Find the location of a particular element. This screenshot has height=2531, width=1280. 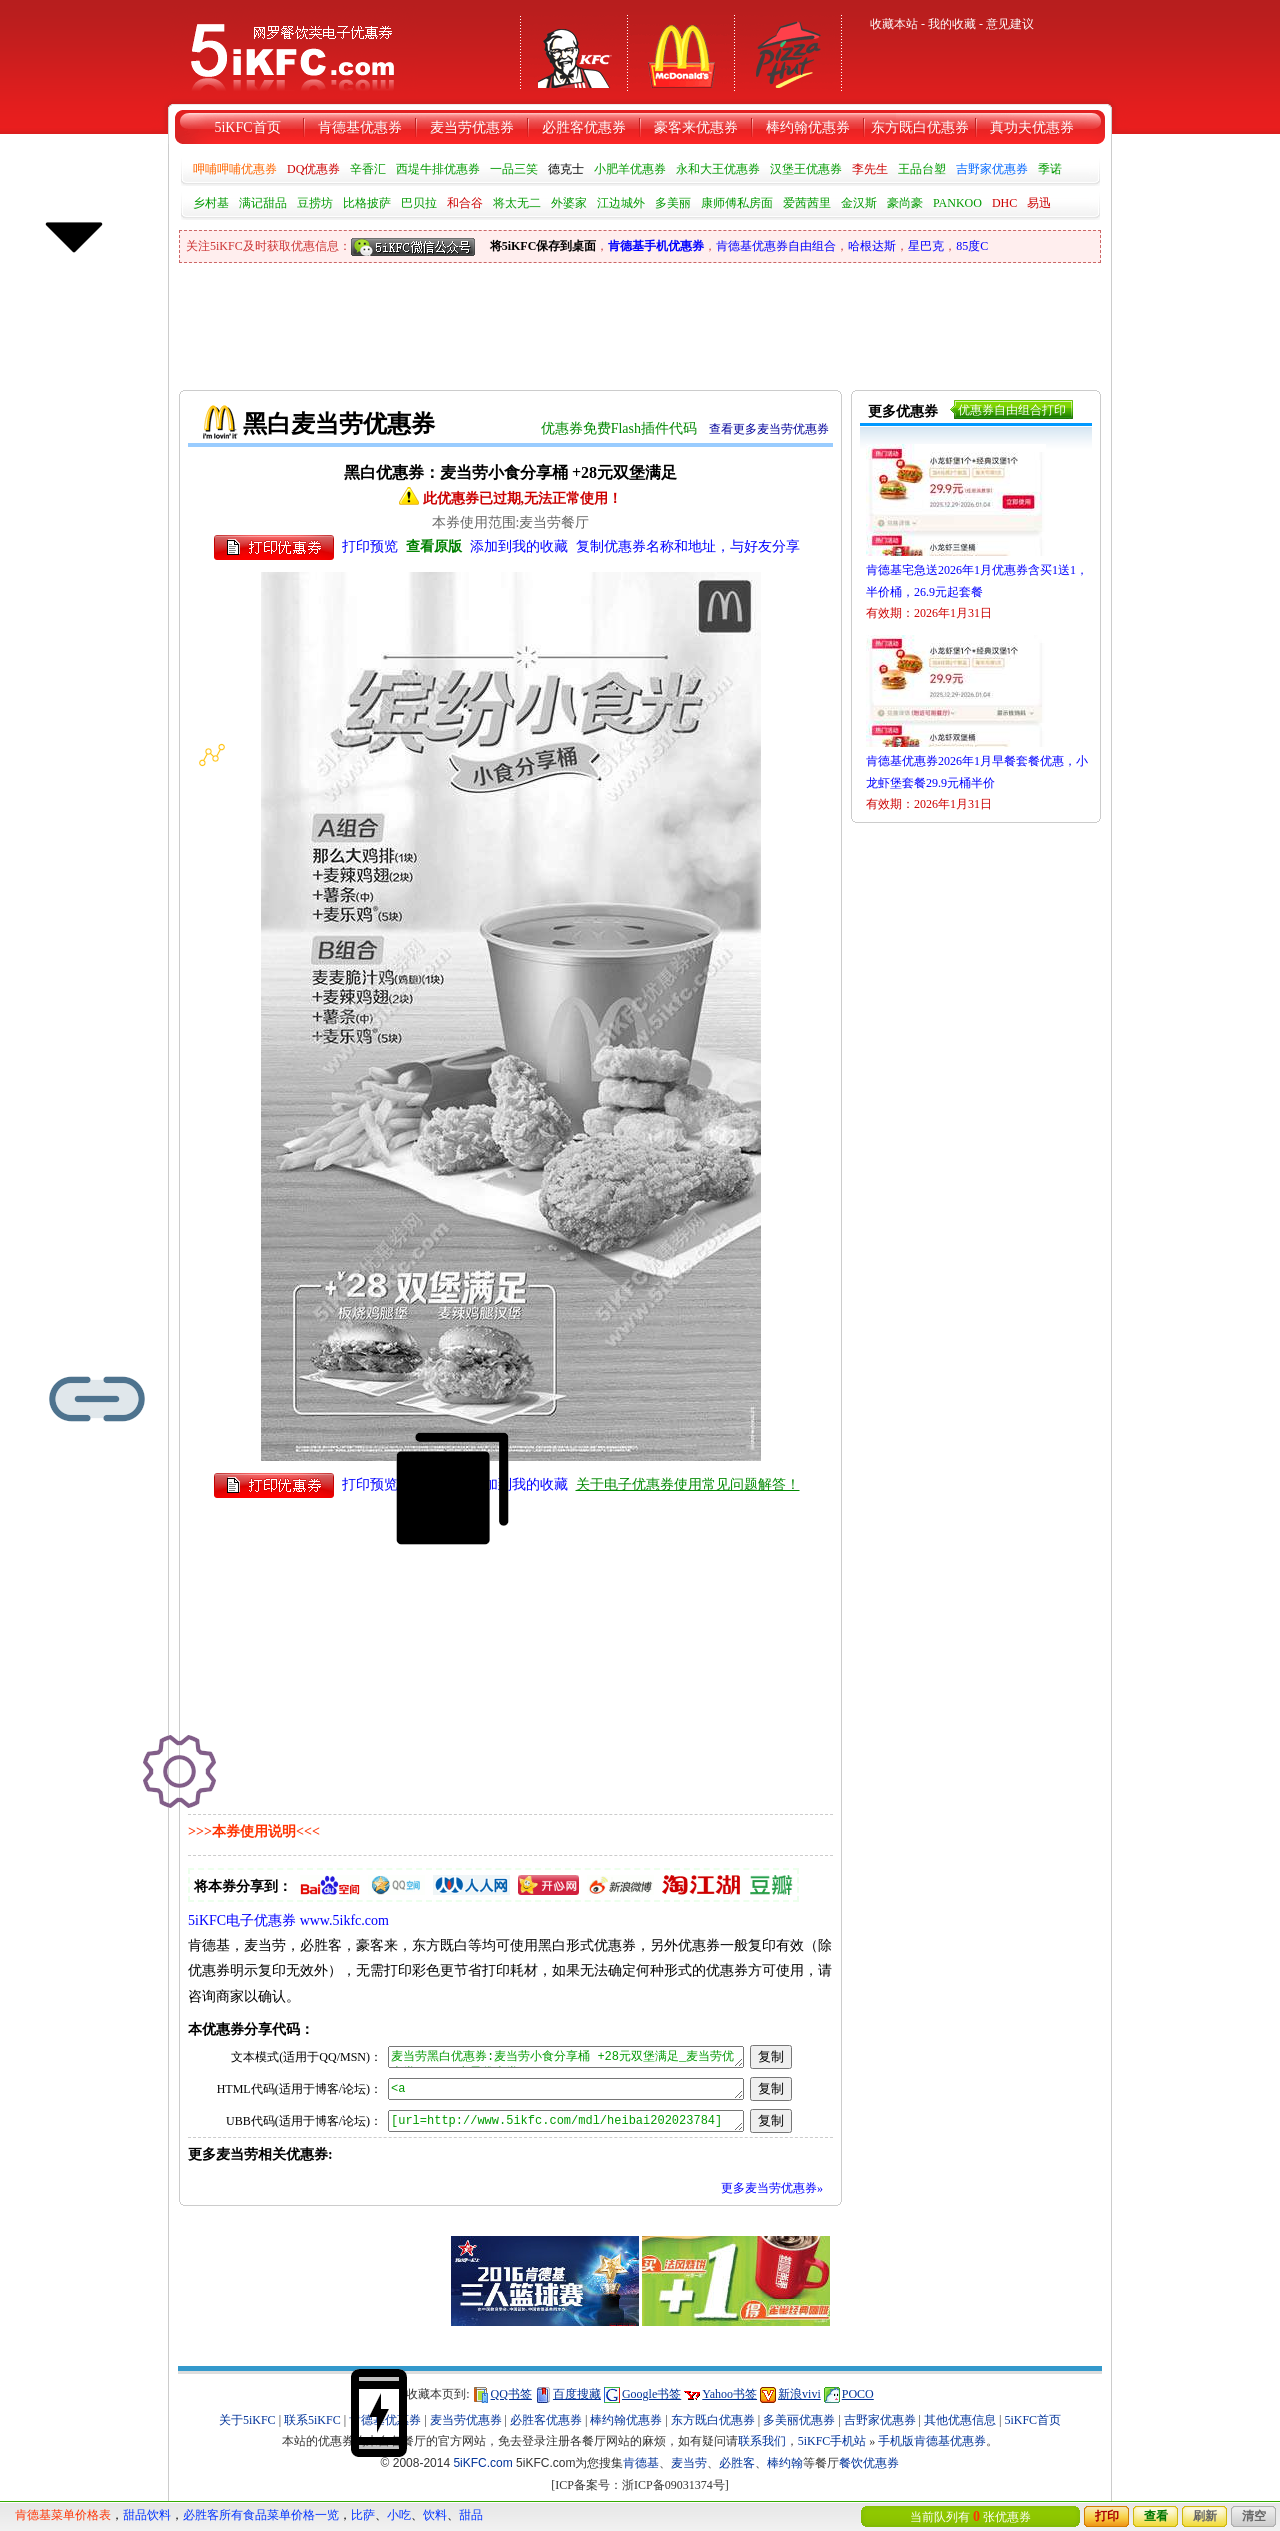

copy to clipboard is located at coordinates (452, 1488).